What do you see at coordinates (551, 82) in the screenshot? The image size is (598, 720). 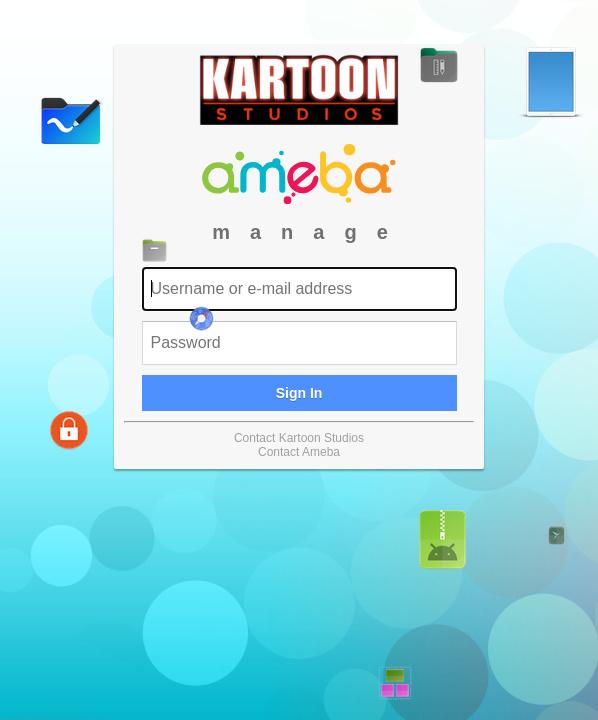 I see `iPad Pro device connected via wifi` at bounding box center [551, 82].